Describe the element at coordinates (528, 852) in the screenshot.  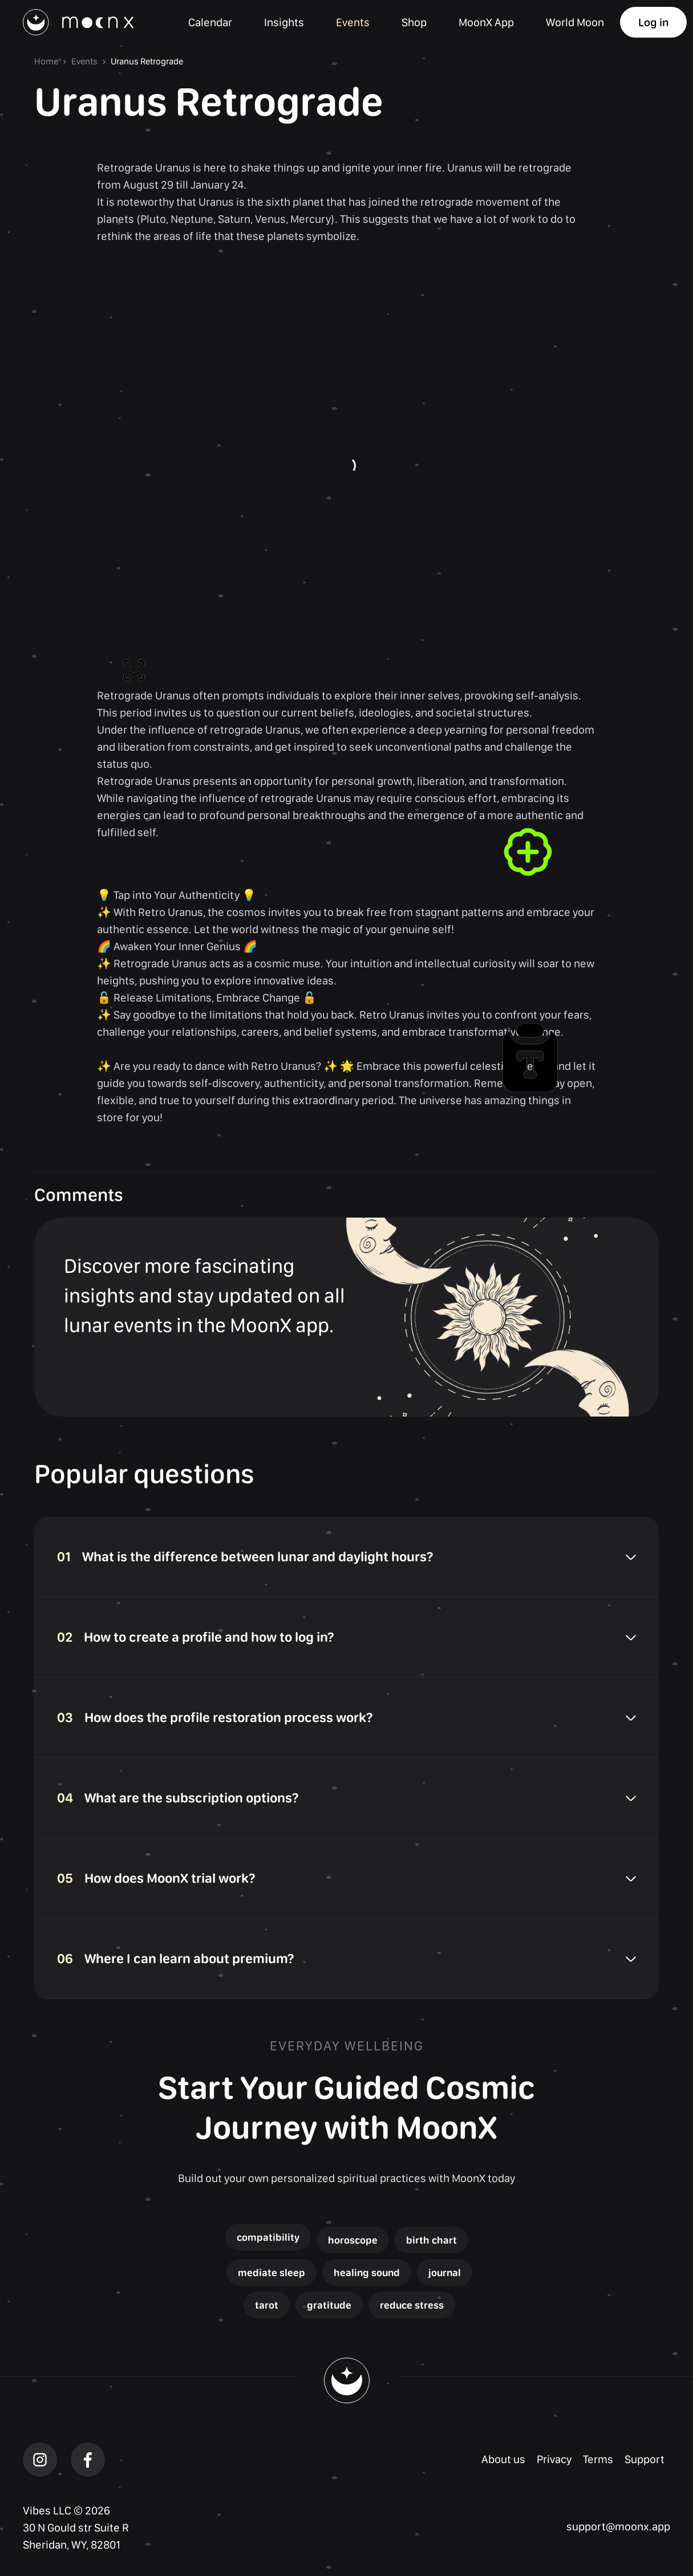
I see `add a new badge or achievement` at that location.